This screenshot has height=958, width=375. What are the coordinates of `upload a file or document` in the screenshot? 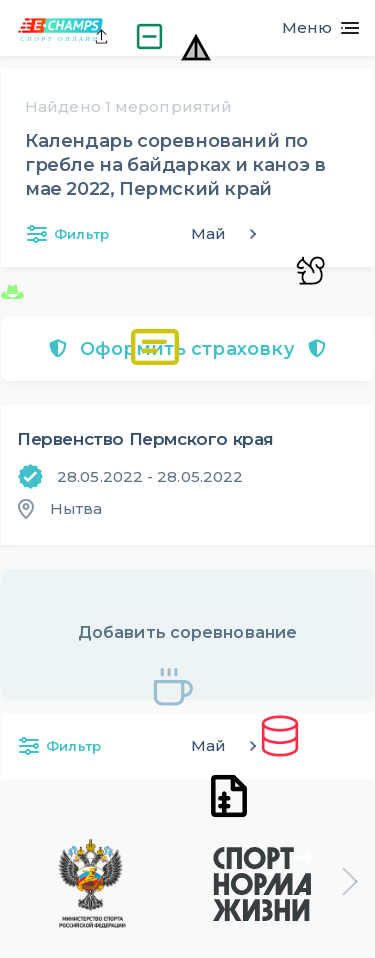 It's located at (101, 36).